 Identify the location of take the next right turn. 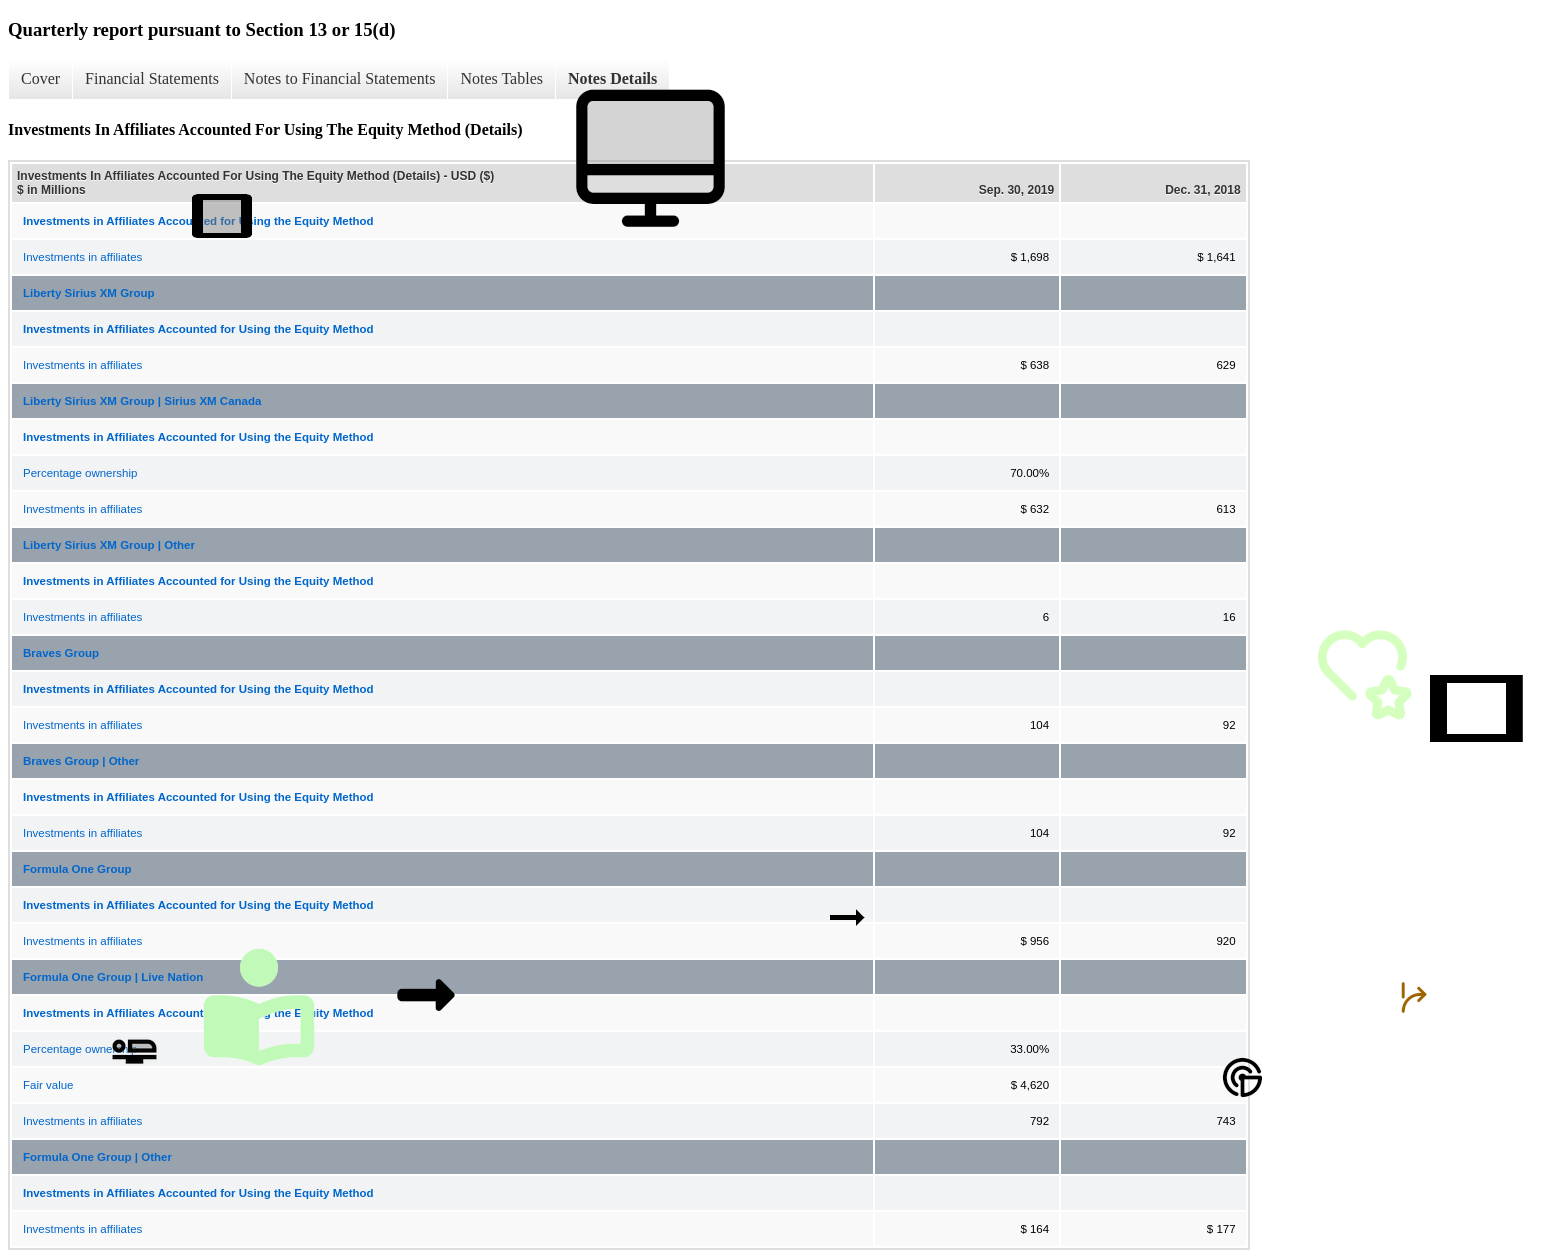
(1412, 997).